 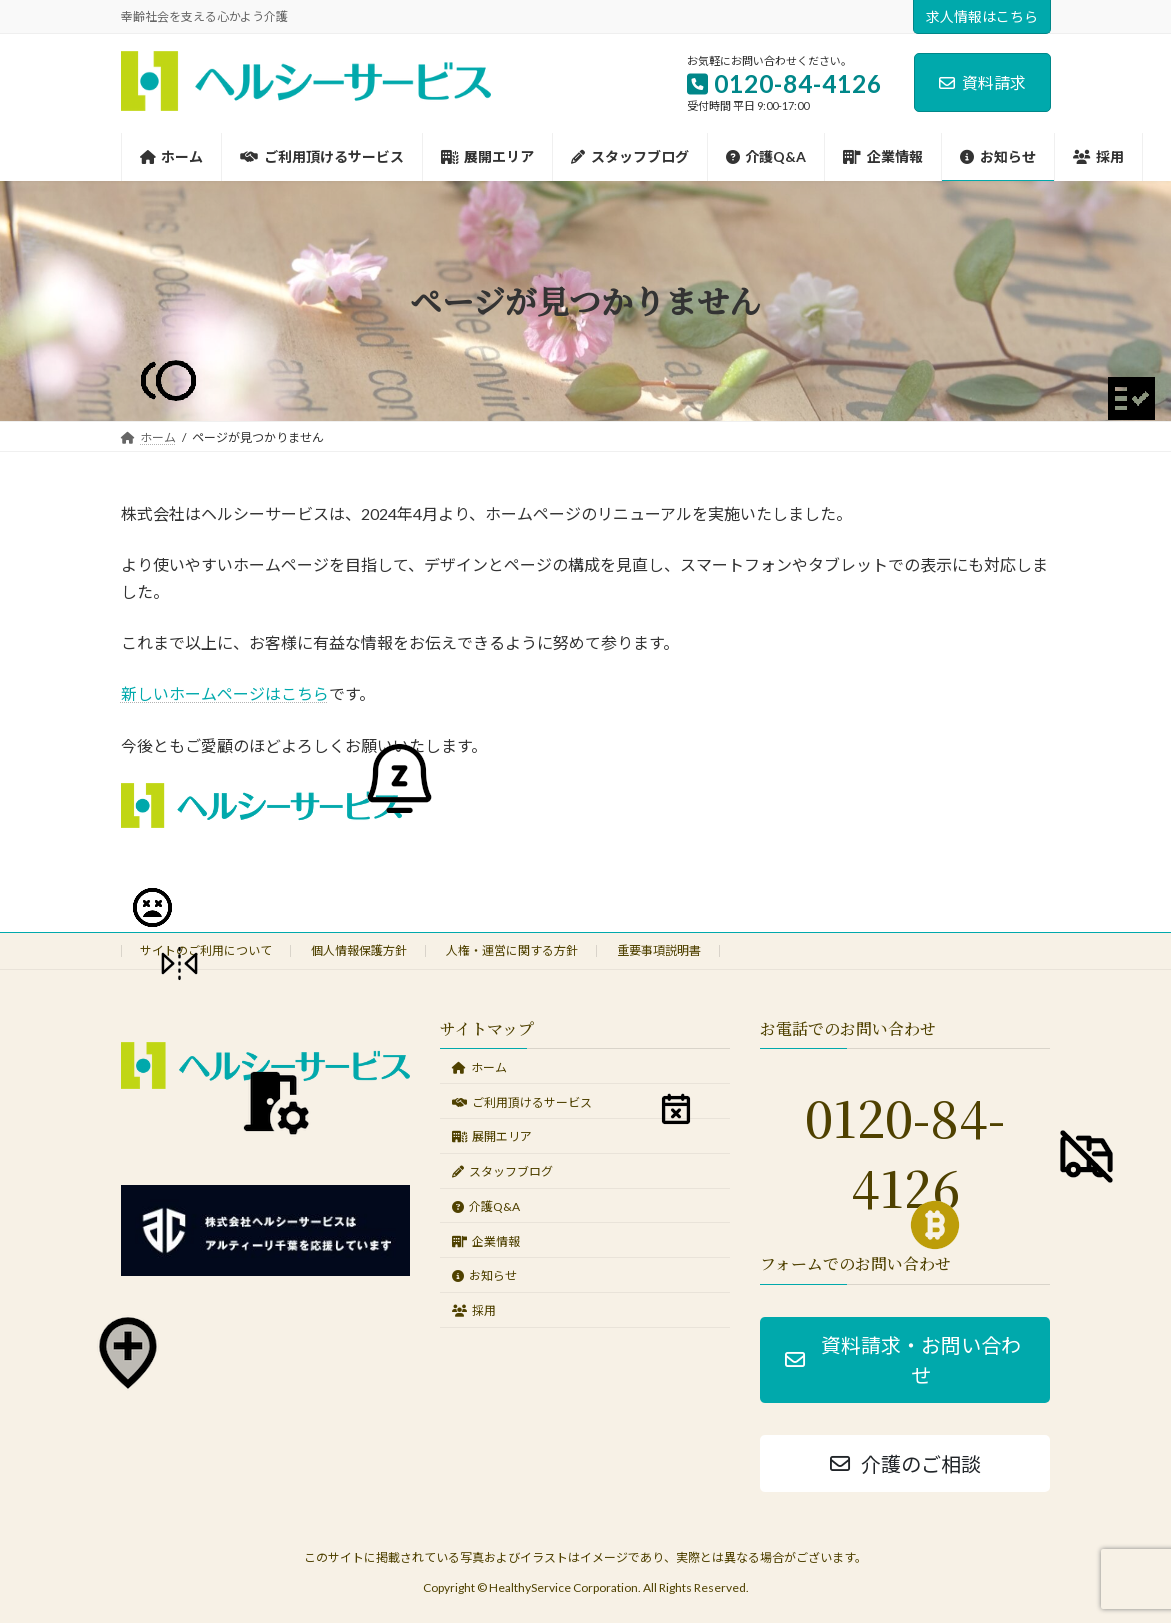 What do you see at coordinates (1086, 1156) in the screenshot?
I see `delivery unavailable` at bounding box center [1086, 1156].